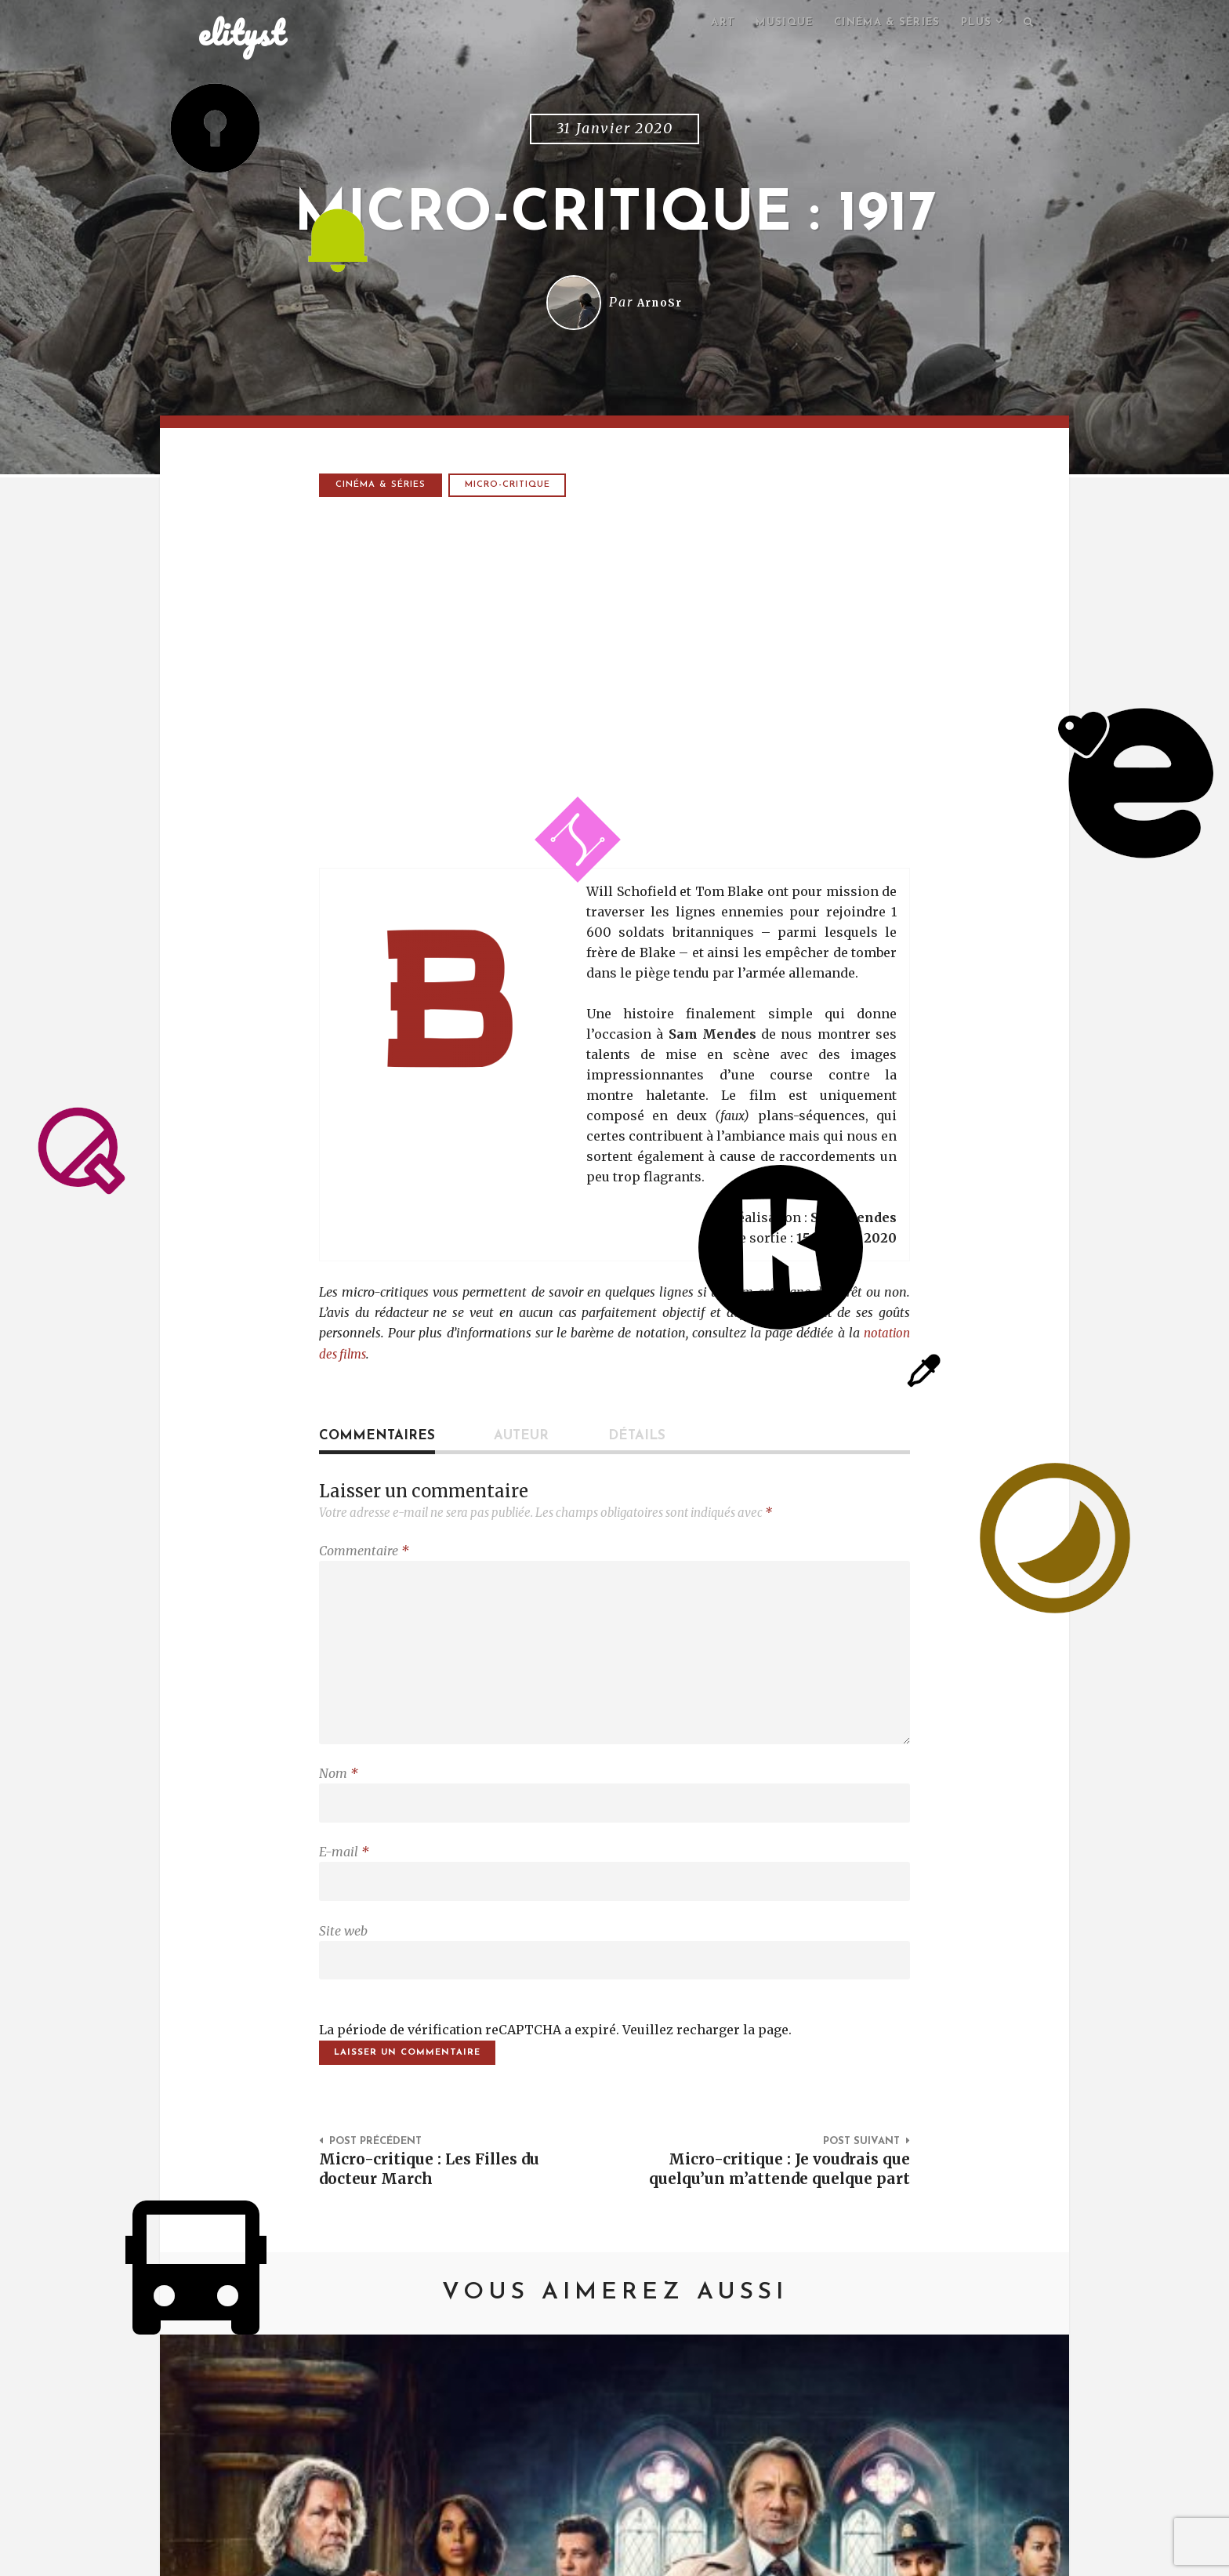 This screenshot has width=1229, height=2576. Describe the element at coordinates (196, 2264) in the screenshot. I see `view bus routes or public transit options` at that location.